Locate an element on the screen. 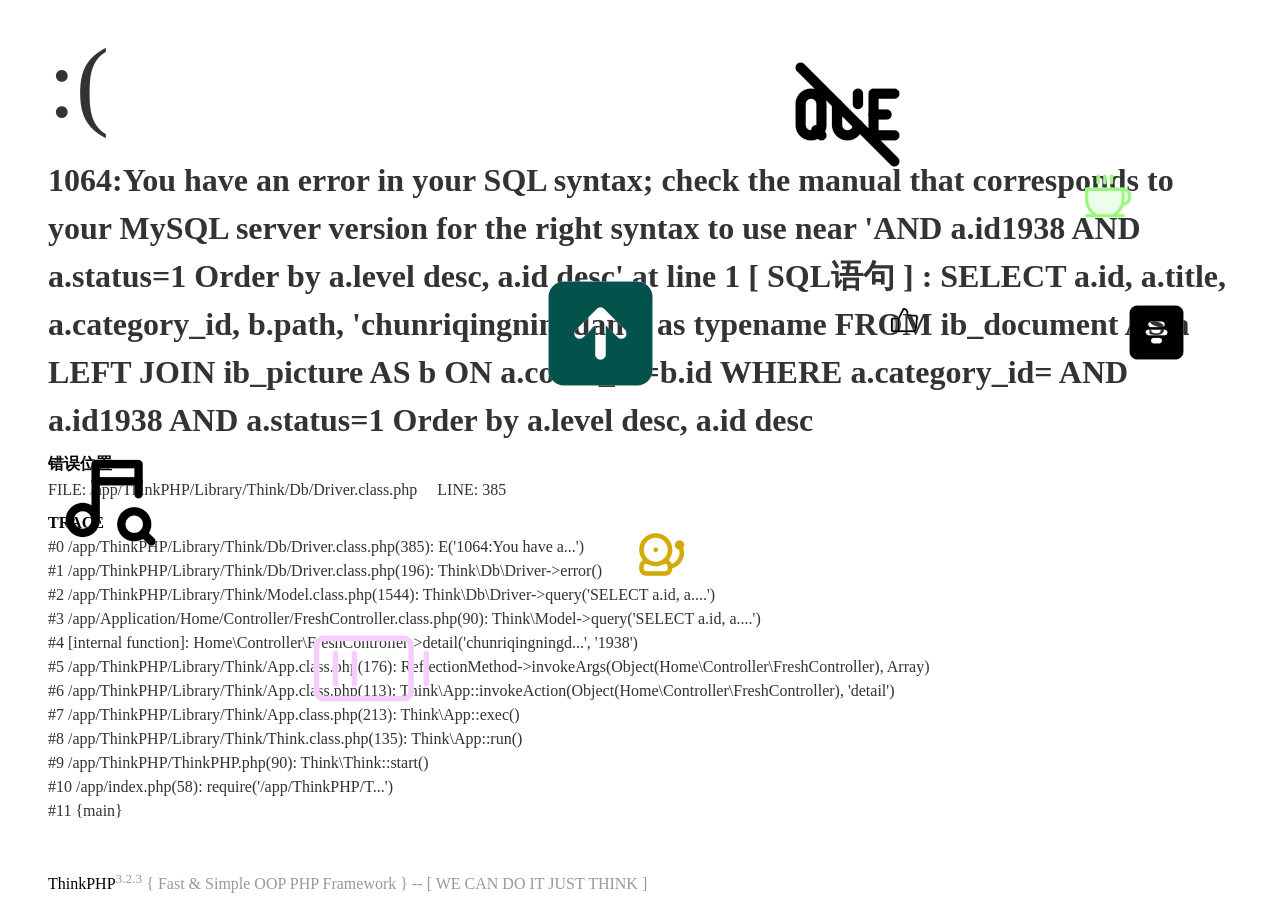 This screenshot has height=905, width=1280. like or approve content is located at coordinates (904, 321).